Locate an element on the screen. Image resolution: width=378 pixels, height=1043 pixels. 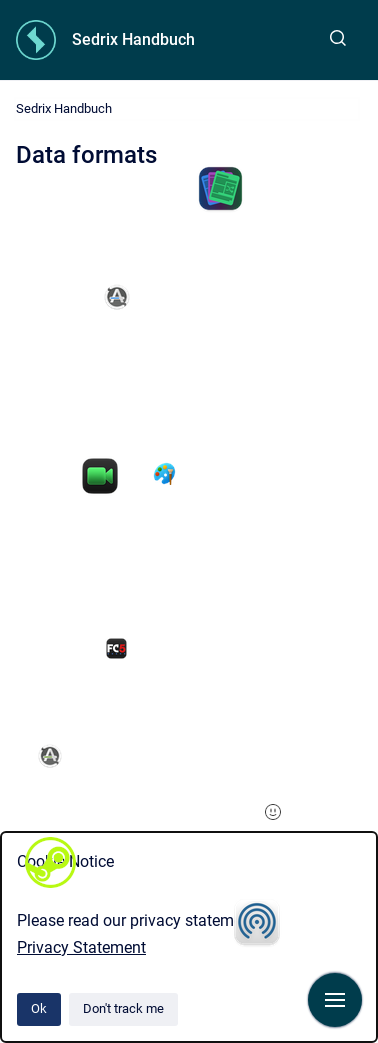
open pdf arranger app is located at coordinates (220, 188).